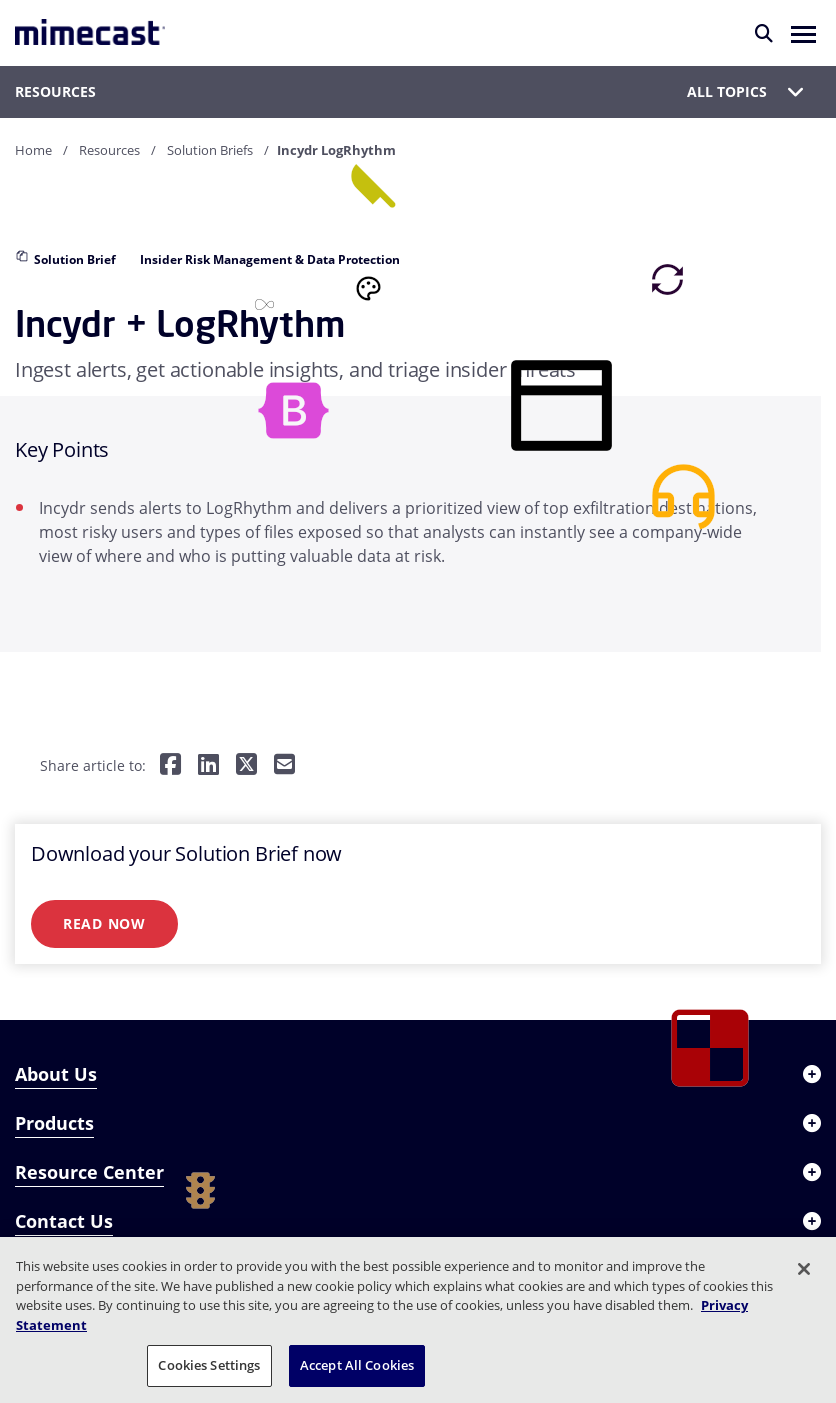 The width and height of the screenshot is (836, 1403). What do you see at coordinates (561, 405) in the screenshot?
I see `switch to top panel layout` at bounding box center [561, 405].